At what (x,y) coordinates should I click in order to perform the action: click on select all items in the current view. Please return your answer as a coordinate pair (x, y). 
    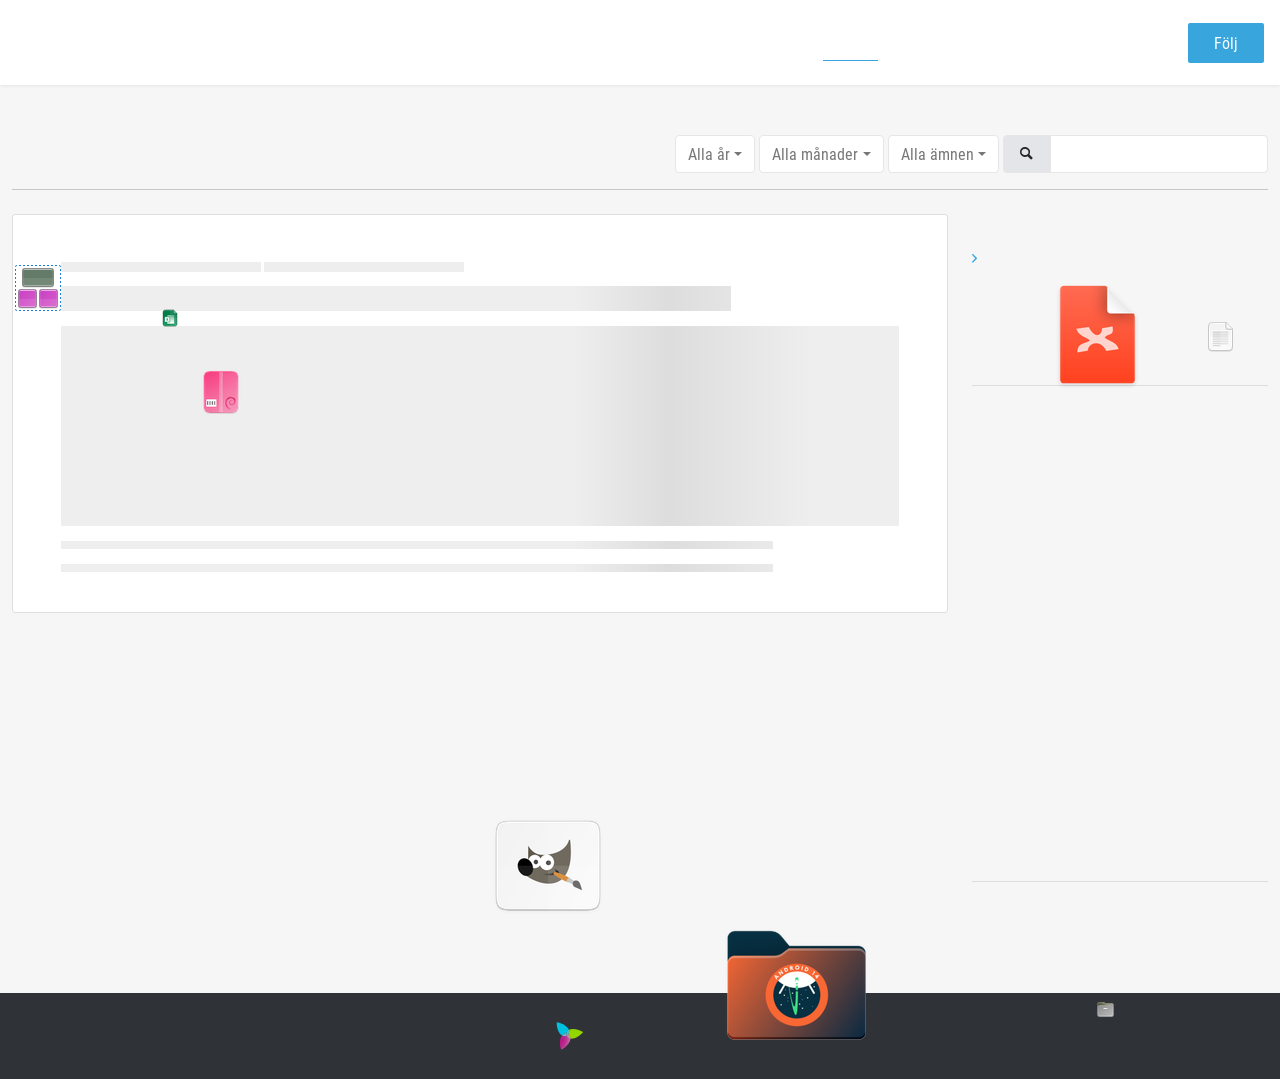
    Looking at the image, I should click on (38, 288).